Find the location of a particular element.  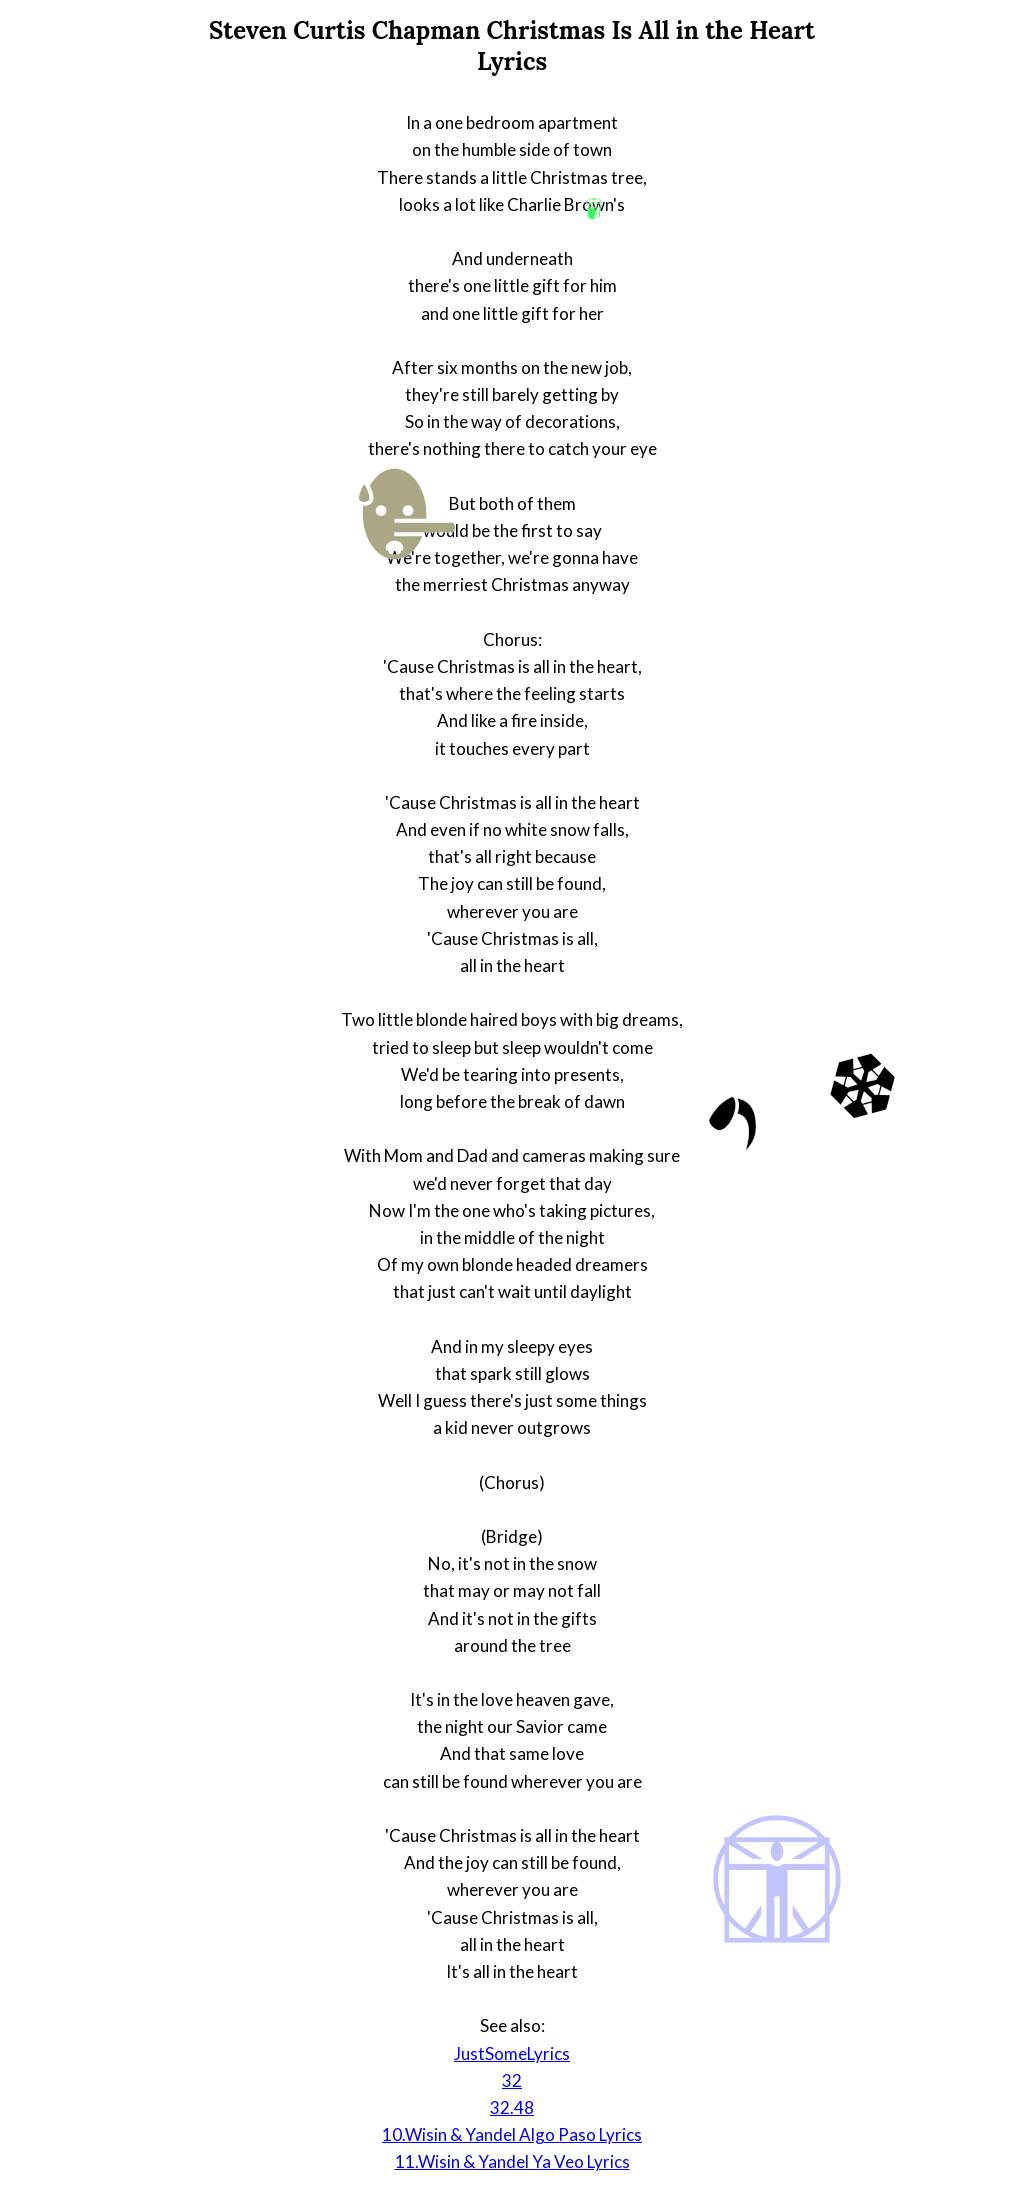

indicates a claw attack or grab ability in a game is located at coordinates (732, 1123).